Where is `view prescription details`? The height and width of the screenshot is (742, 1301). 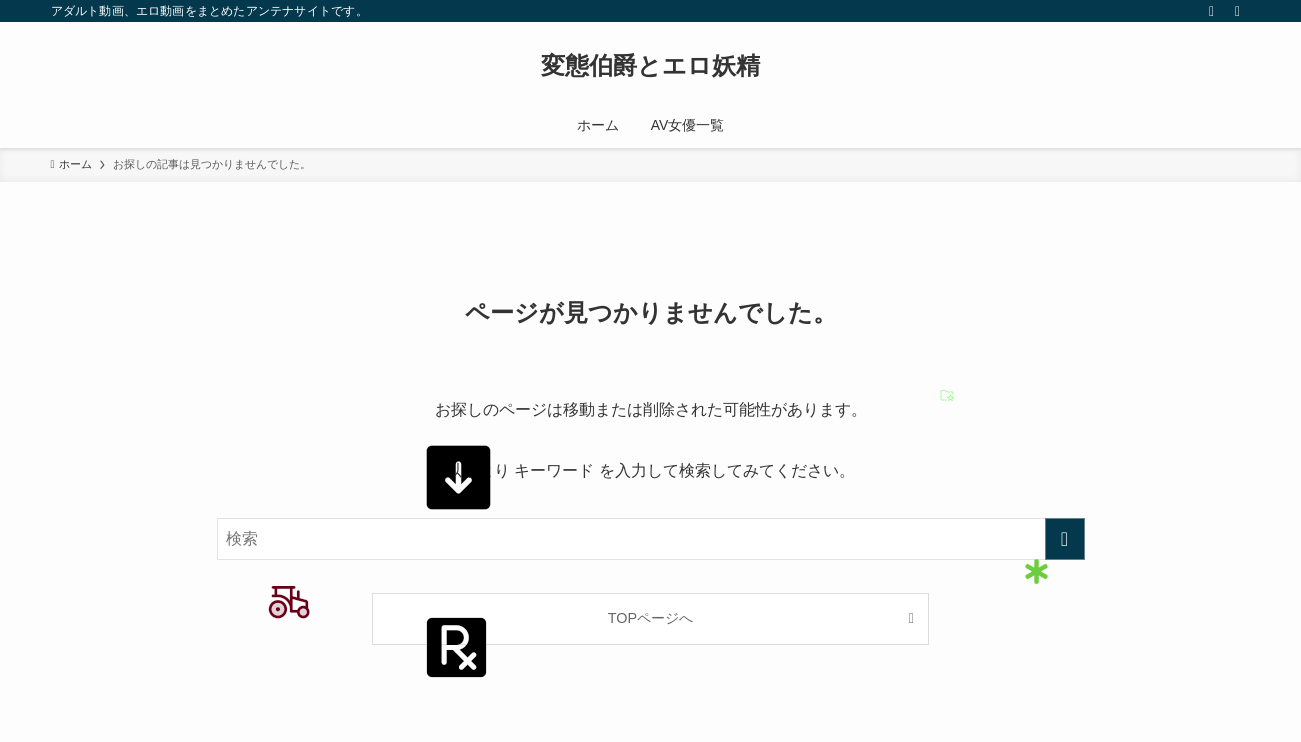
view prescription details is located at coordinates (456, 647).